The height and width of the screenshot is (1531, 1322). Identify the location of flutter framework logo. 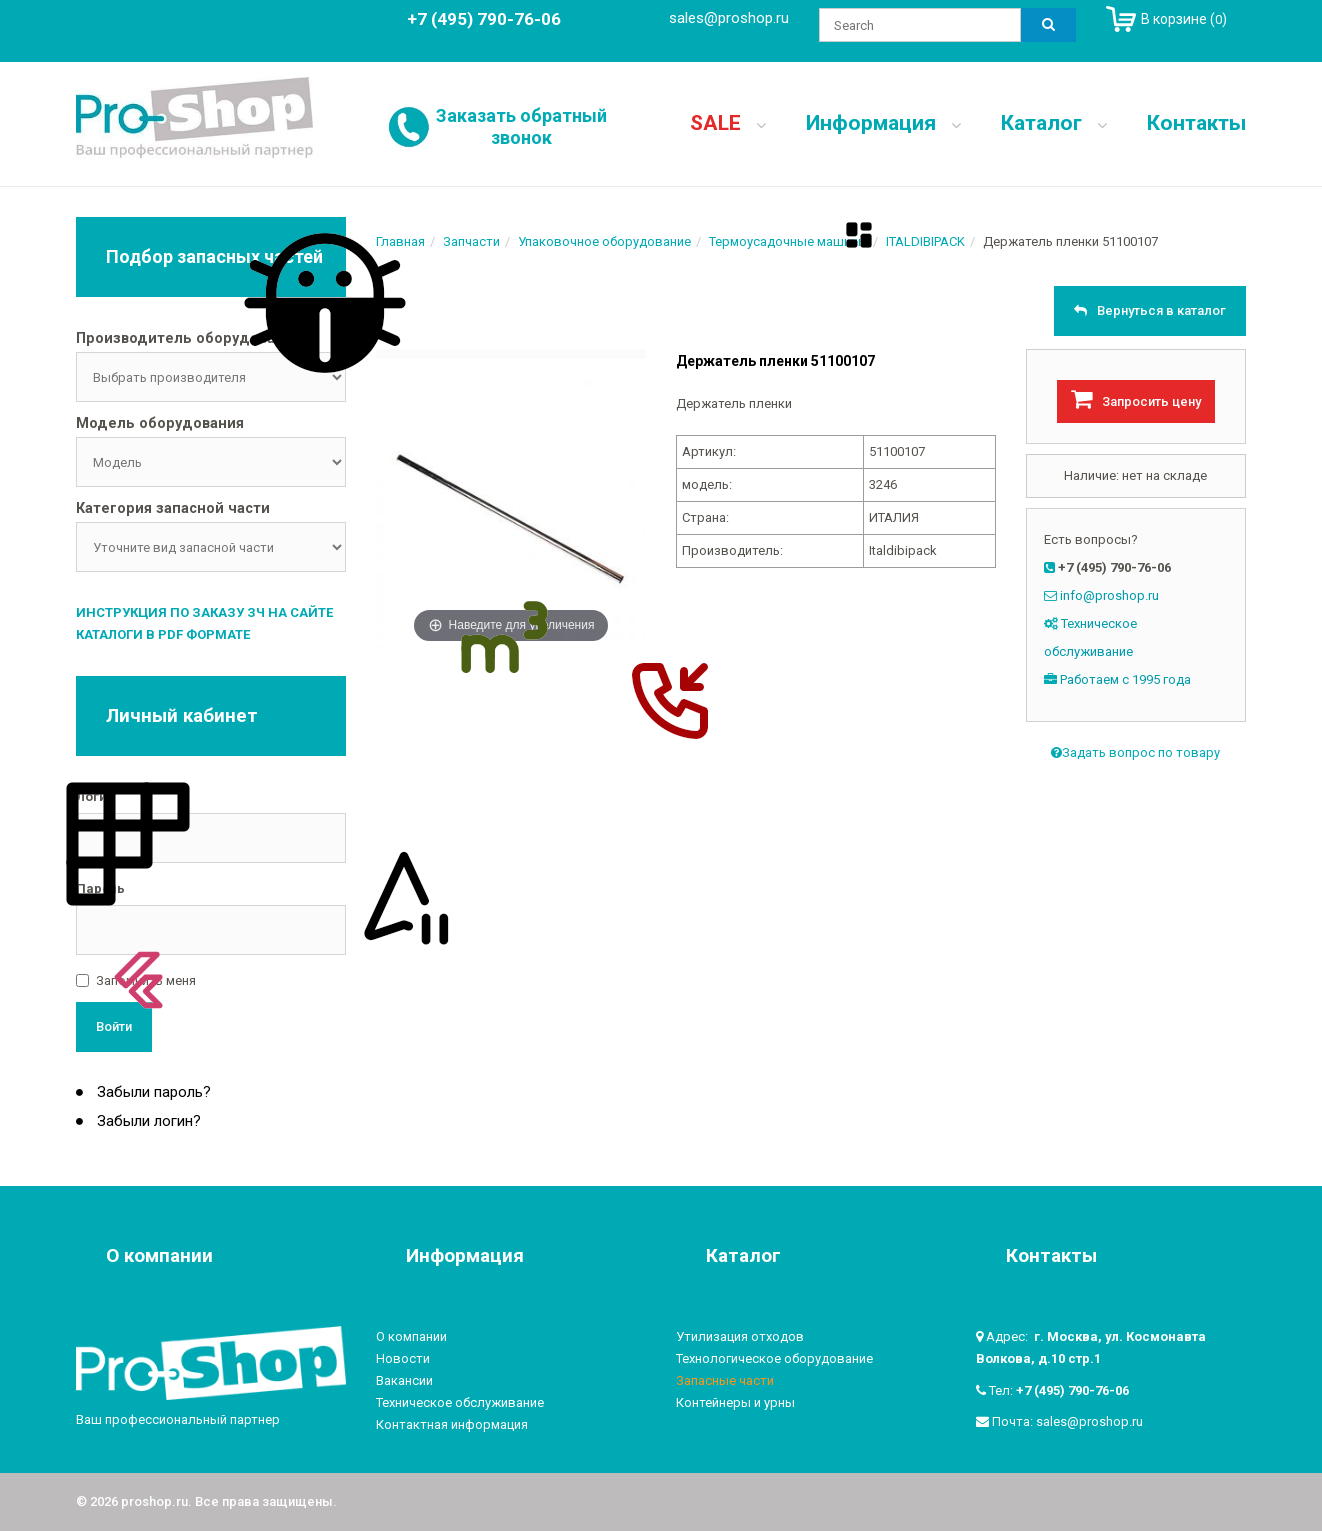
(140, 980).